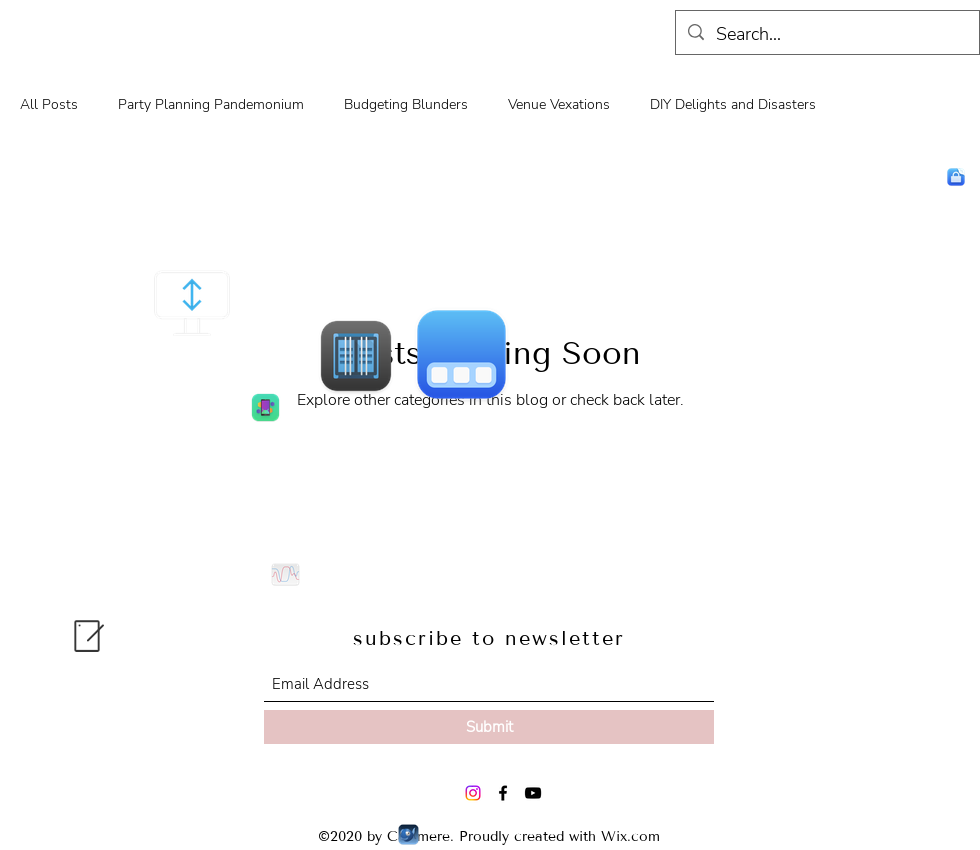  Describe the element at coordinates (356, 356) in the screenshot. I see `open virtualization container settings` at that location.